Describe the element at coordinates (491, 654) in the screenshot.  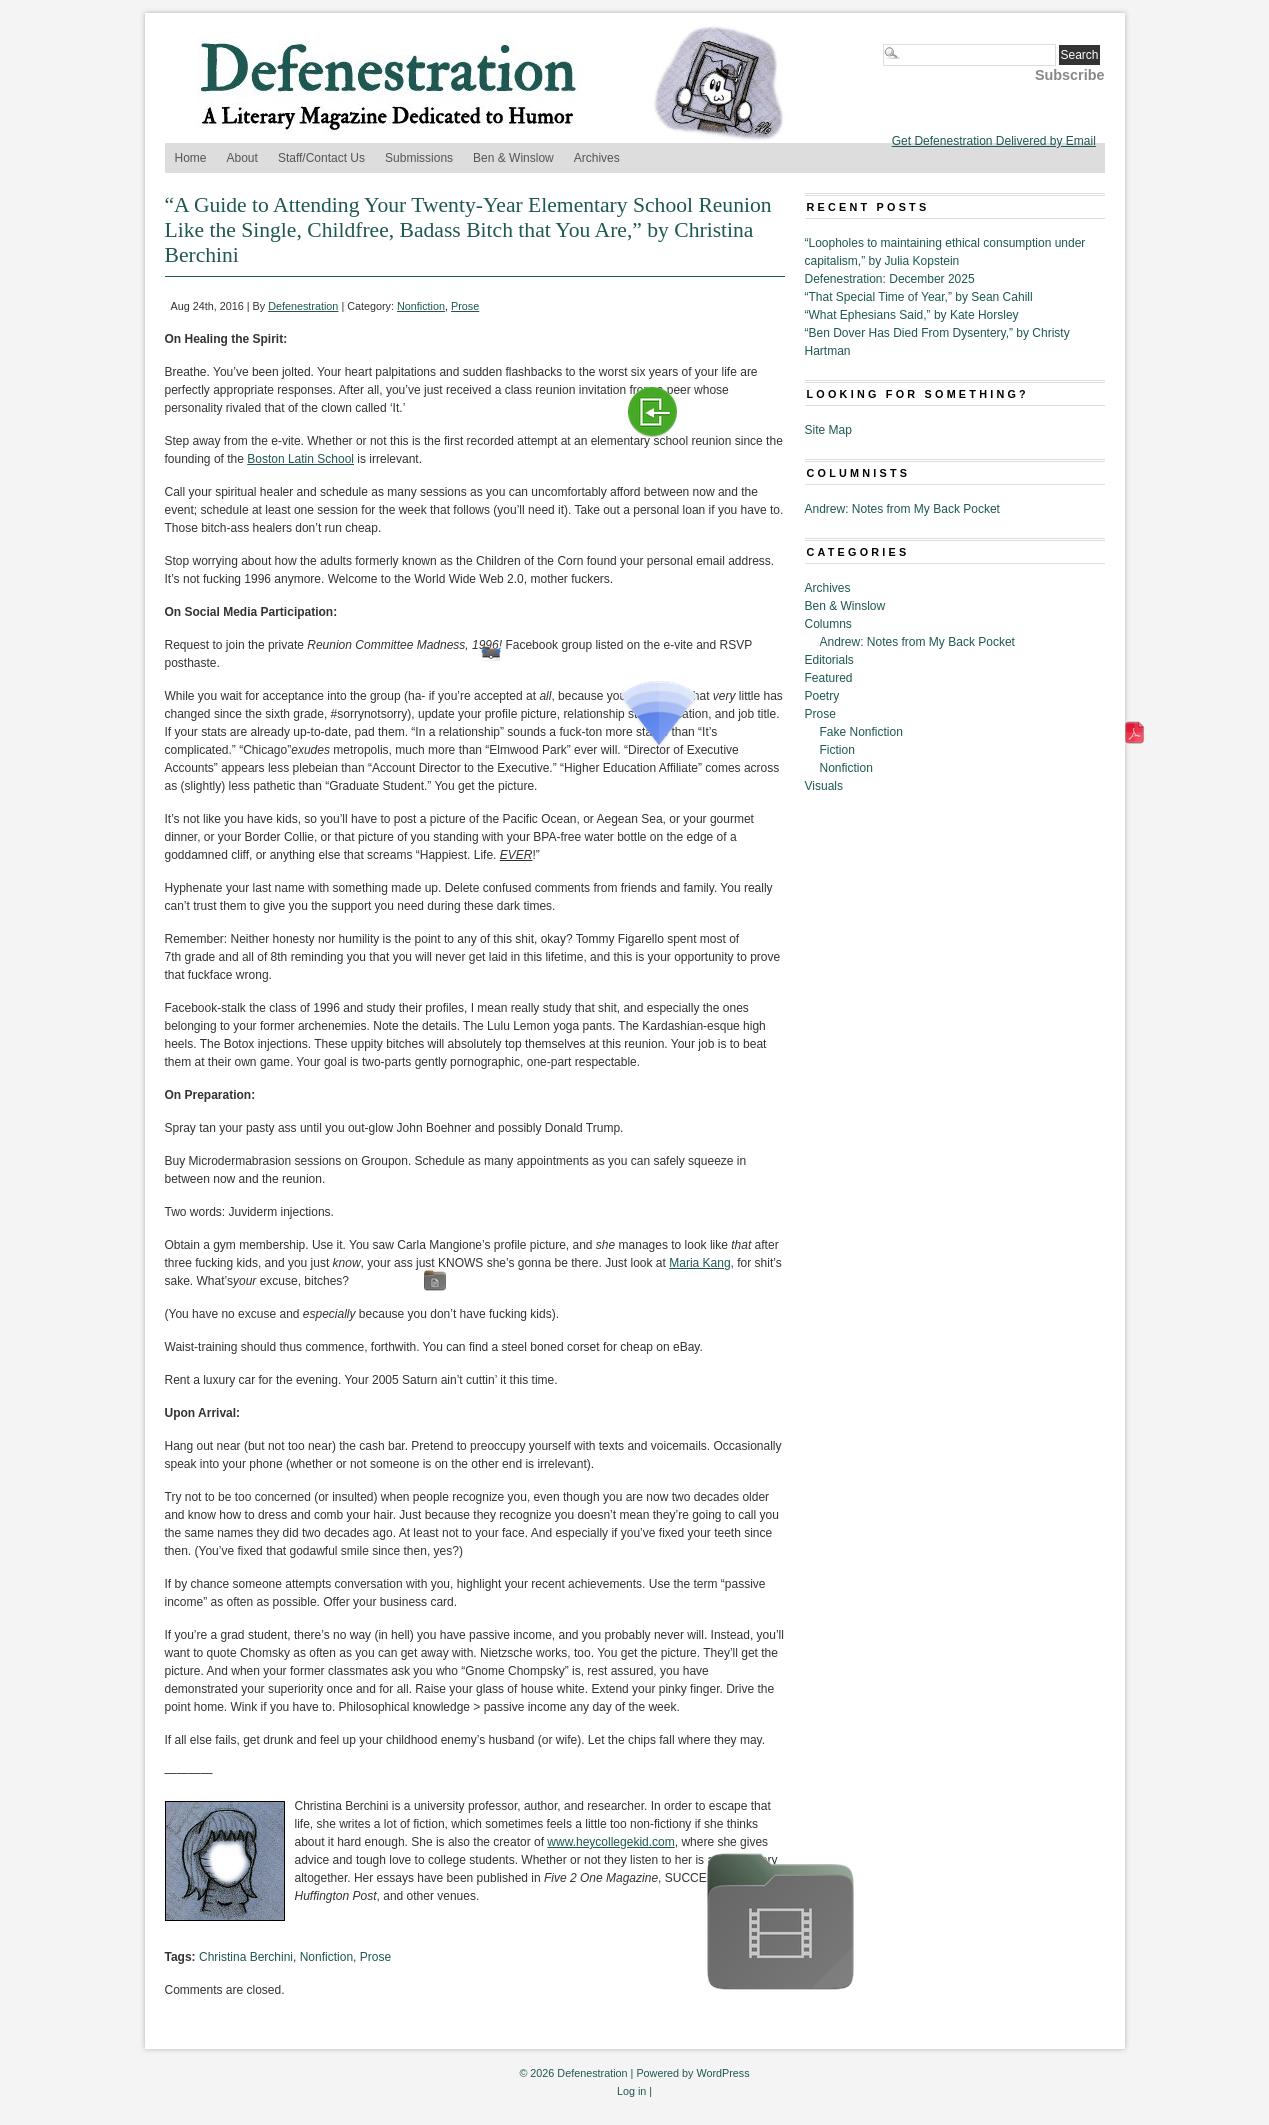
I see `folder containing pokémon heavy ball assets` at that location.